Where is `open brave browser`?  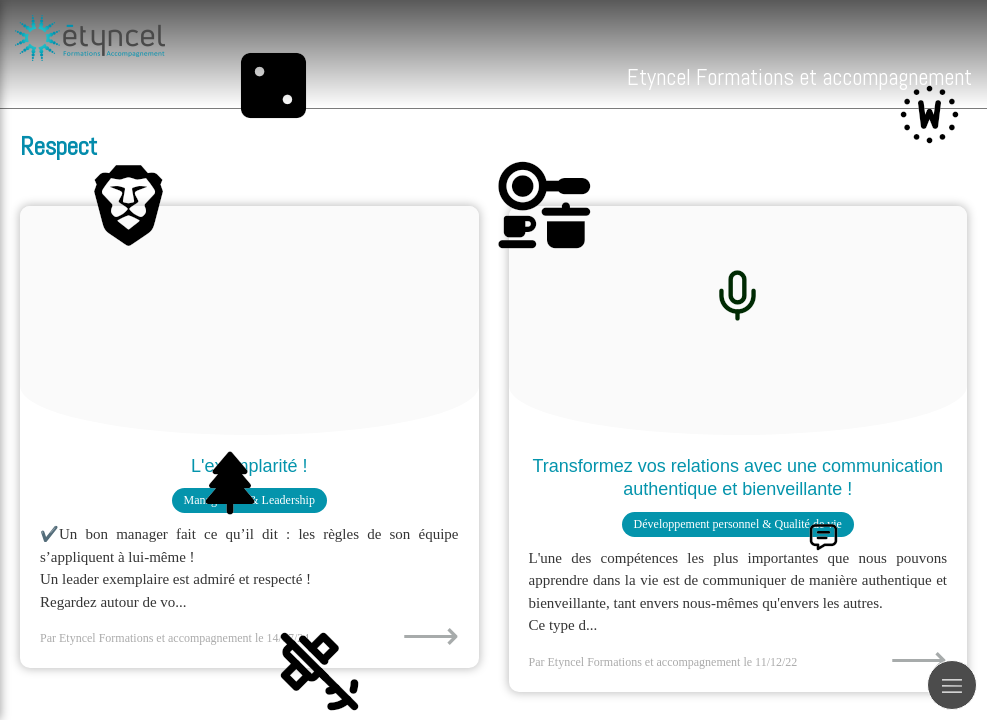 open brave browser is located at coordinates (128, 205).